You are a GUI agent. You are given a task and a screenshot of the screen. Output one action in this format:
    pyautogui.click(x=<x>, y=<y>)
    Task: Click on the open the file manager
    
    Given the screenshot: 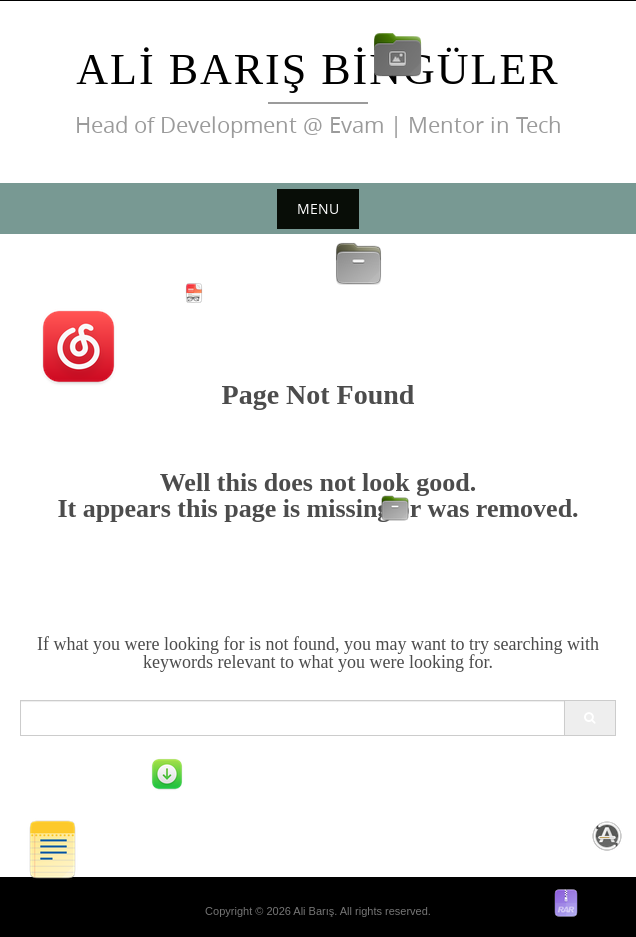 What is the action you would take?
    pyautogui.click(x=395, y=508)
    